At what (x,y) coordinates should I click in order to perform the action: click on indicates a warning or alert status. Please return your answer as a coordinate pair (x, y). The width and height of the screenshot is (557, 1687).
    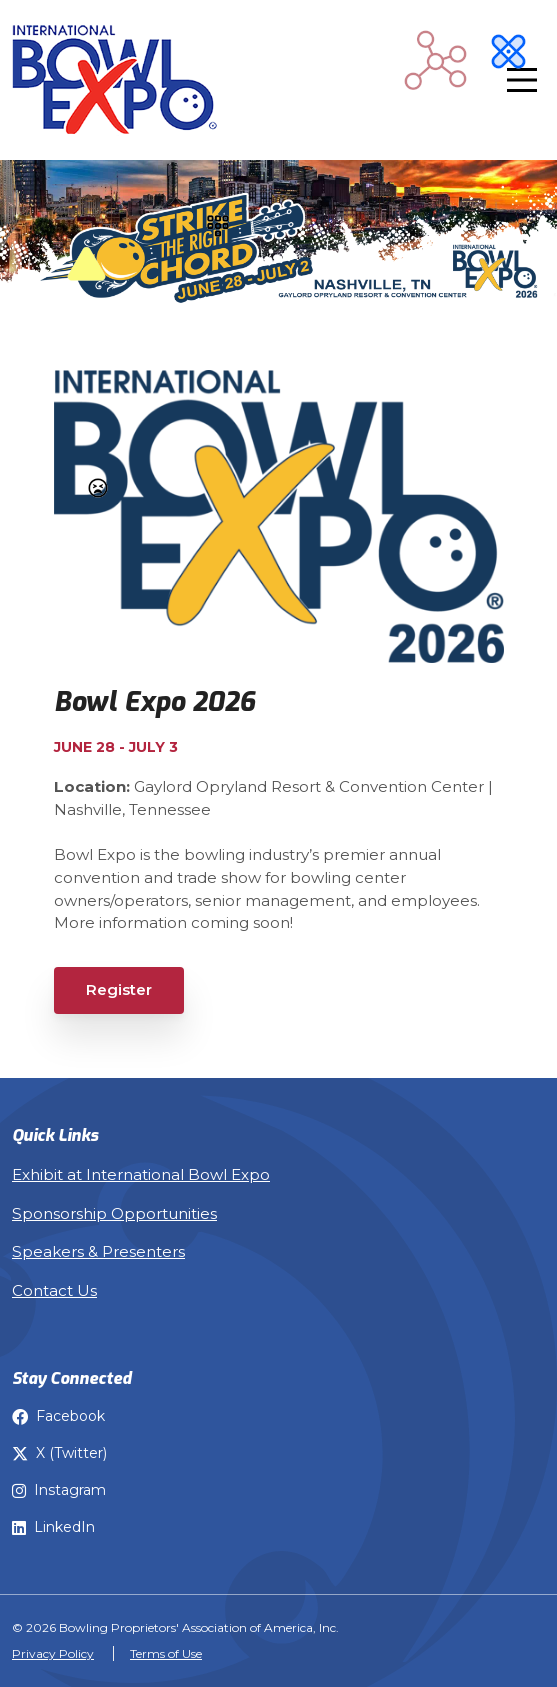
    Looking at the image, I should click on (86, 264).